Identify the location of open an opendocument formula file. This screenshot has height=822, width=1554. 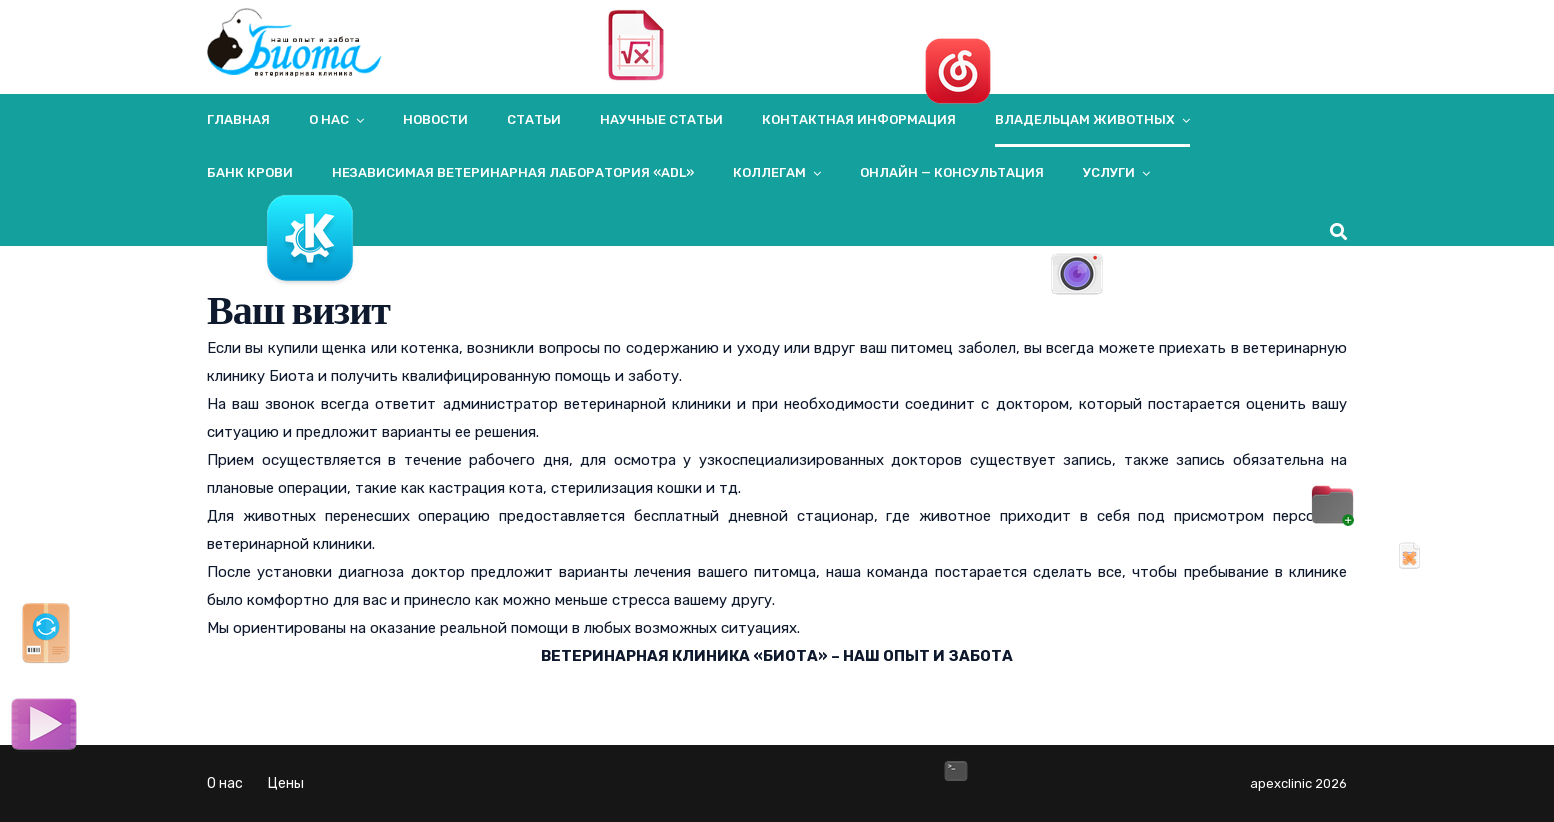
(636, 45).